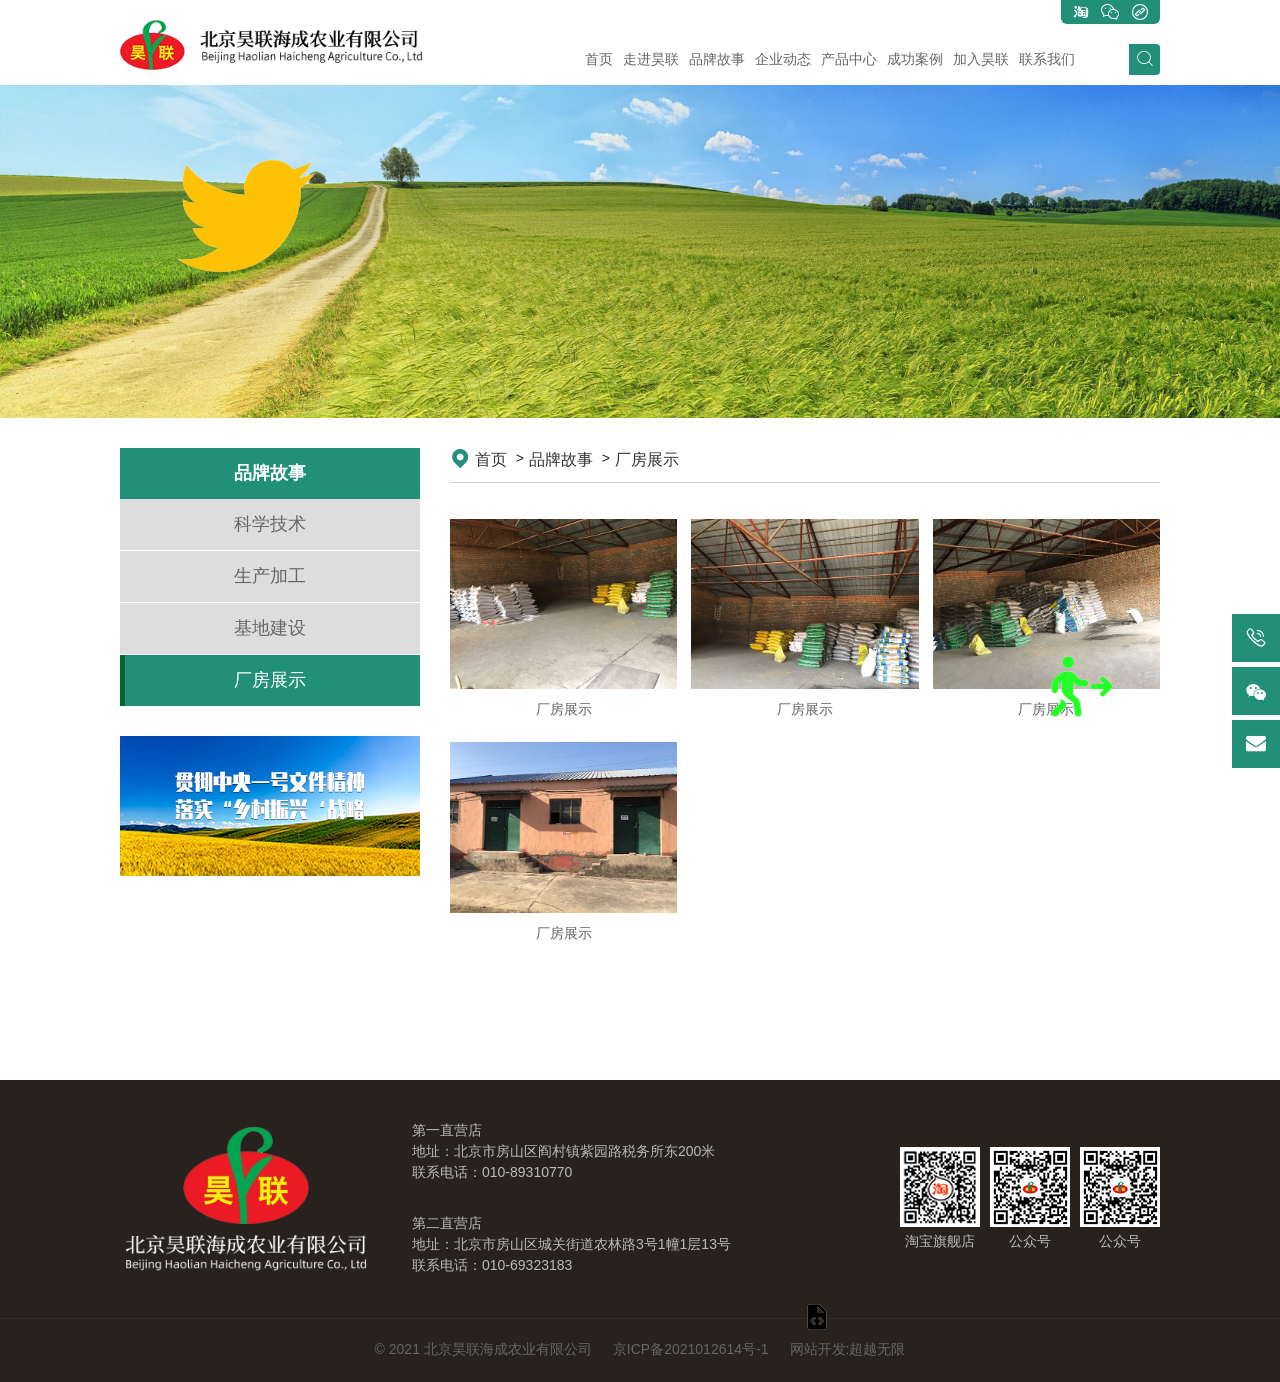  What do you see at coordinates (246, 216) in the screenshot?
I see `share to twitter` at bounding box center [246, 216].